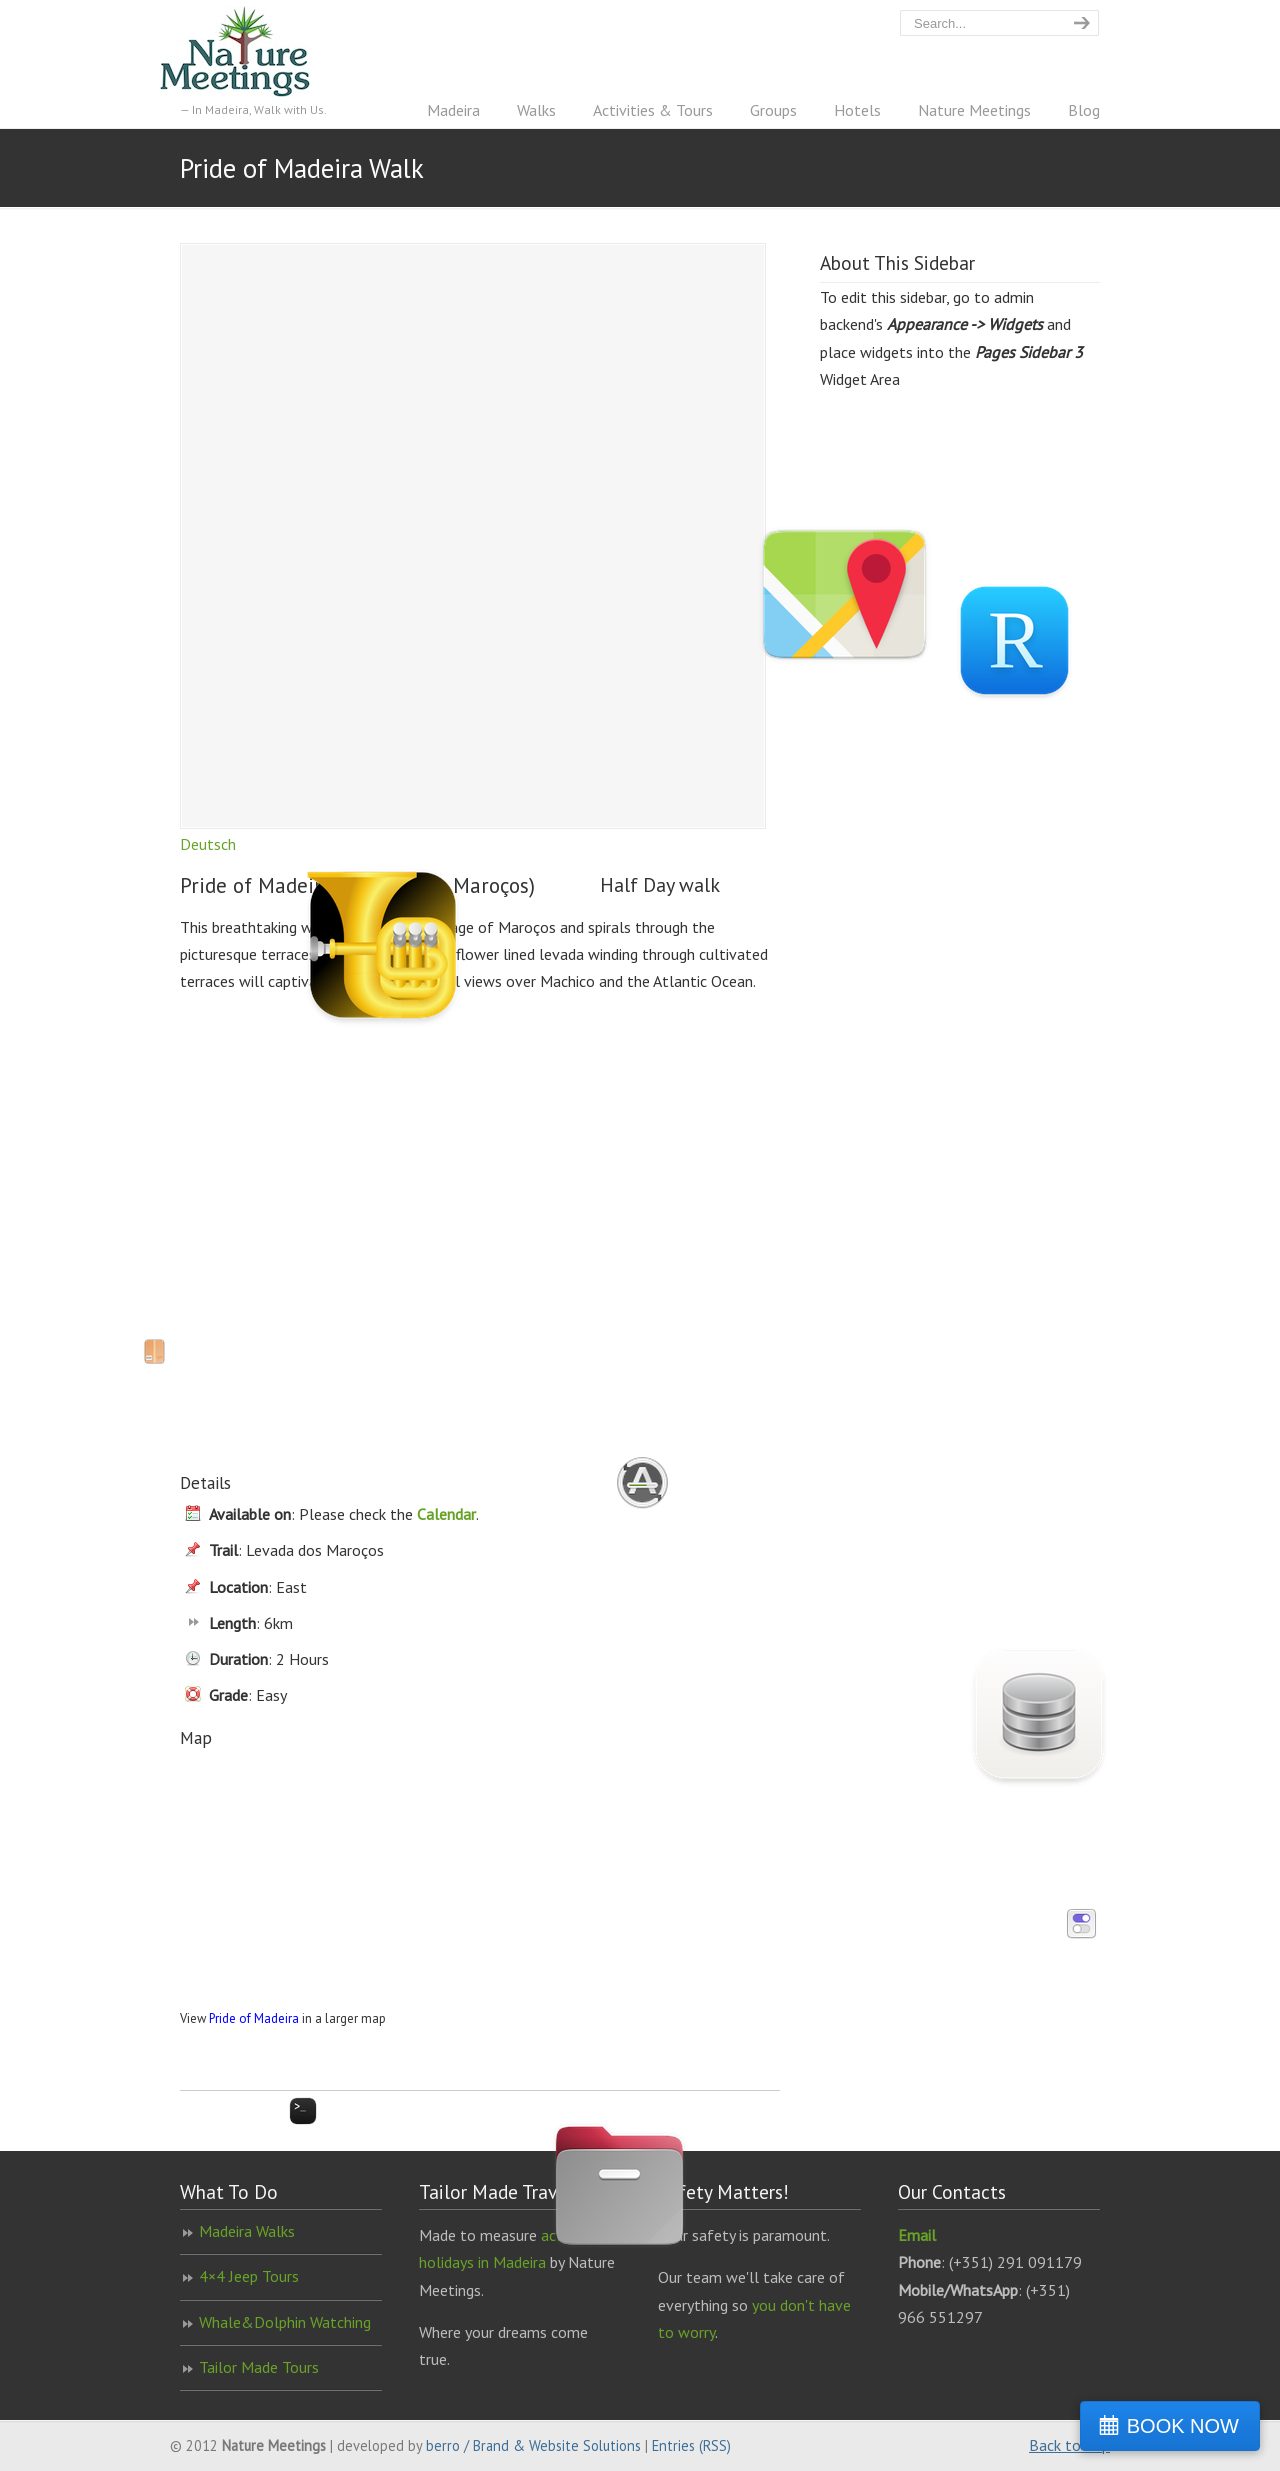 Image resolution: width=1280 pixels, height=2471 pixels. I want to click on open the terminal application, so click(303, 2111).